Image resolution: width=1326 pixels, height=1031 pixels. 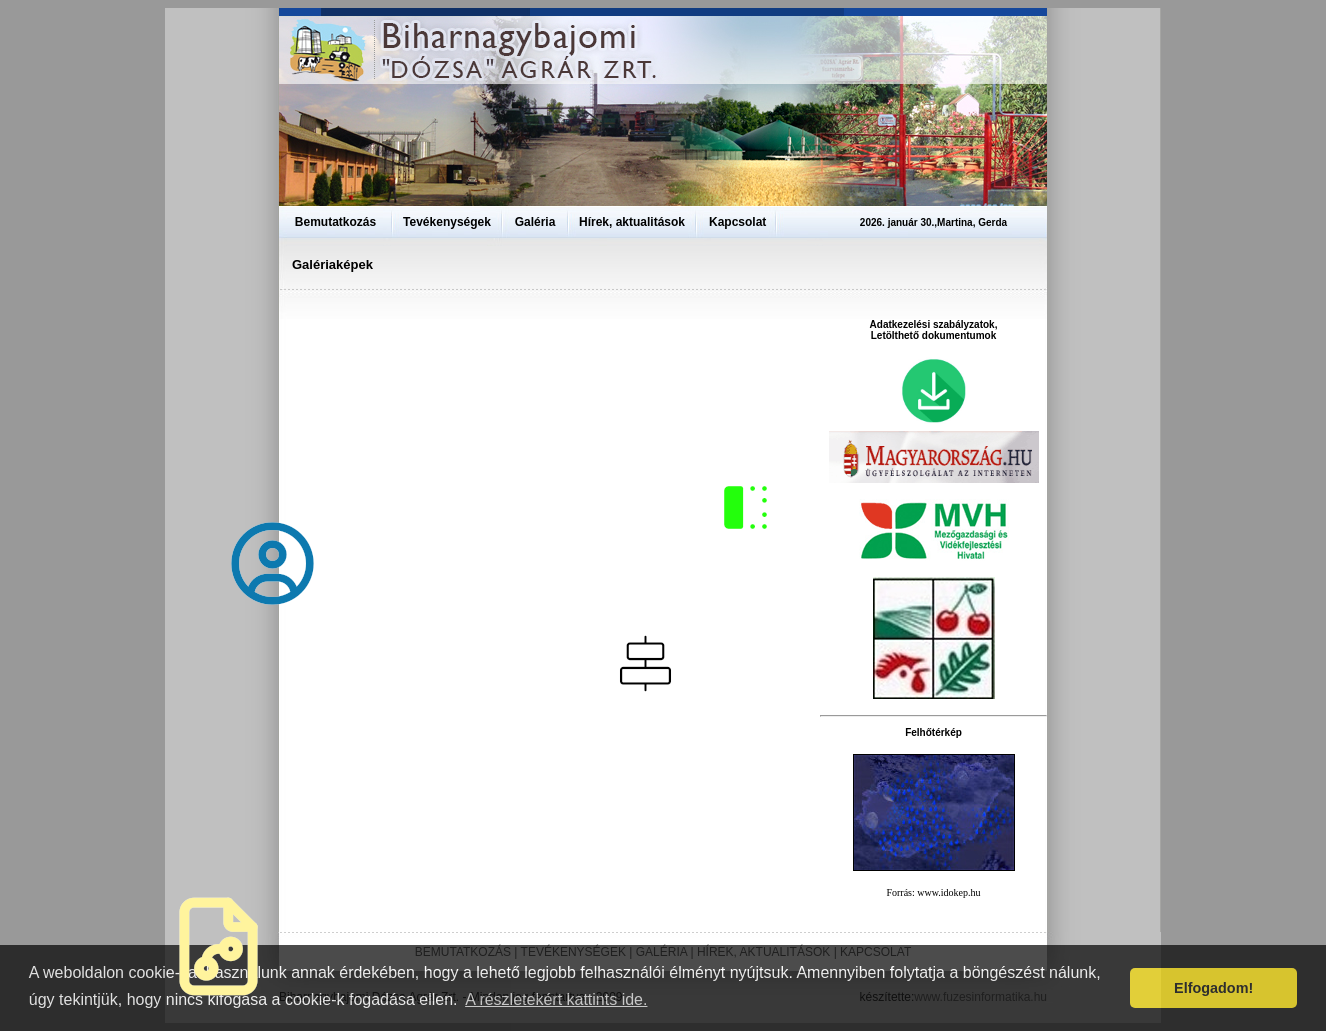 What do you see at coordinates (645, 663) in the screenshot?
I see `align objects to horizontal center` at bounding box center [645, 663].